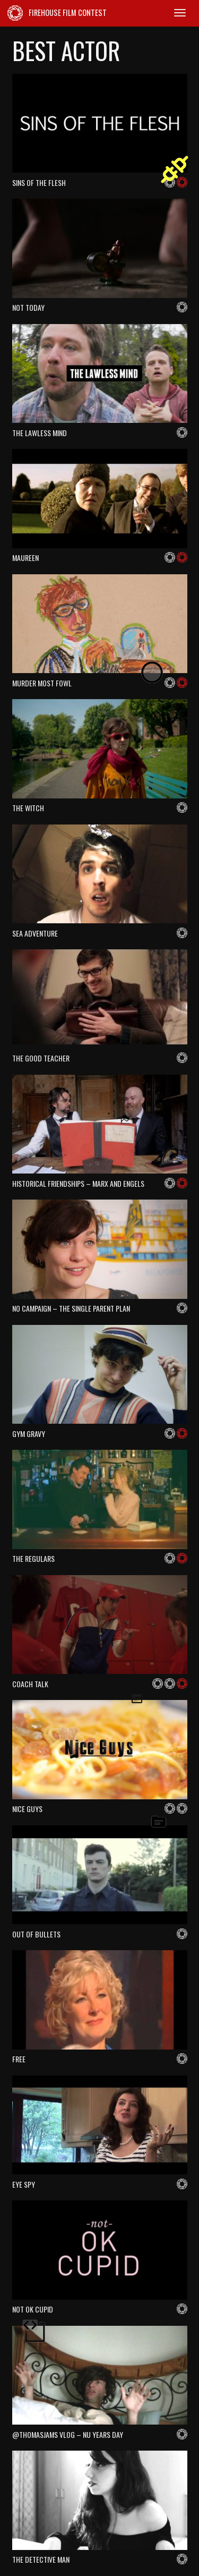 Image resolution: width=199 pixels, height=2576 pixels. Describe the element at coordinates (152, 672) in the screenshot. I see `indicates a filled or selected state` at that location.